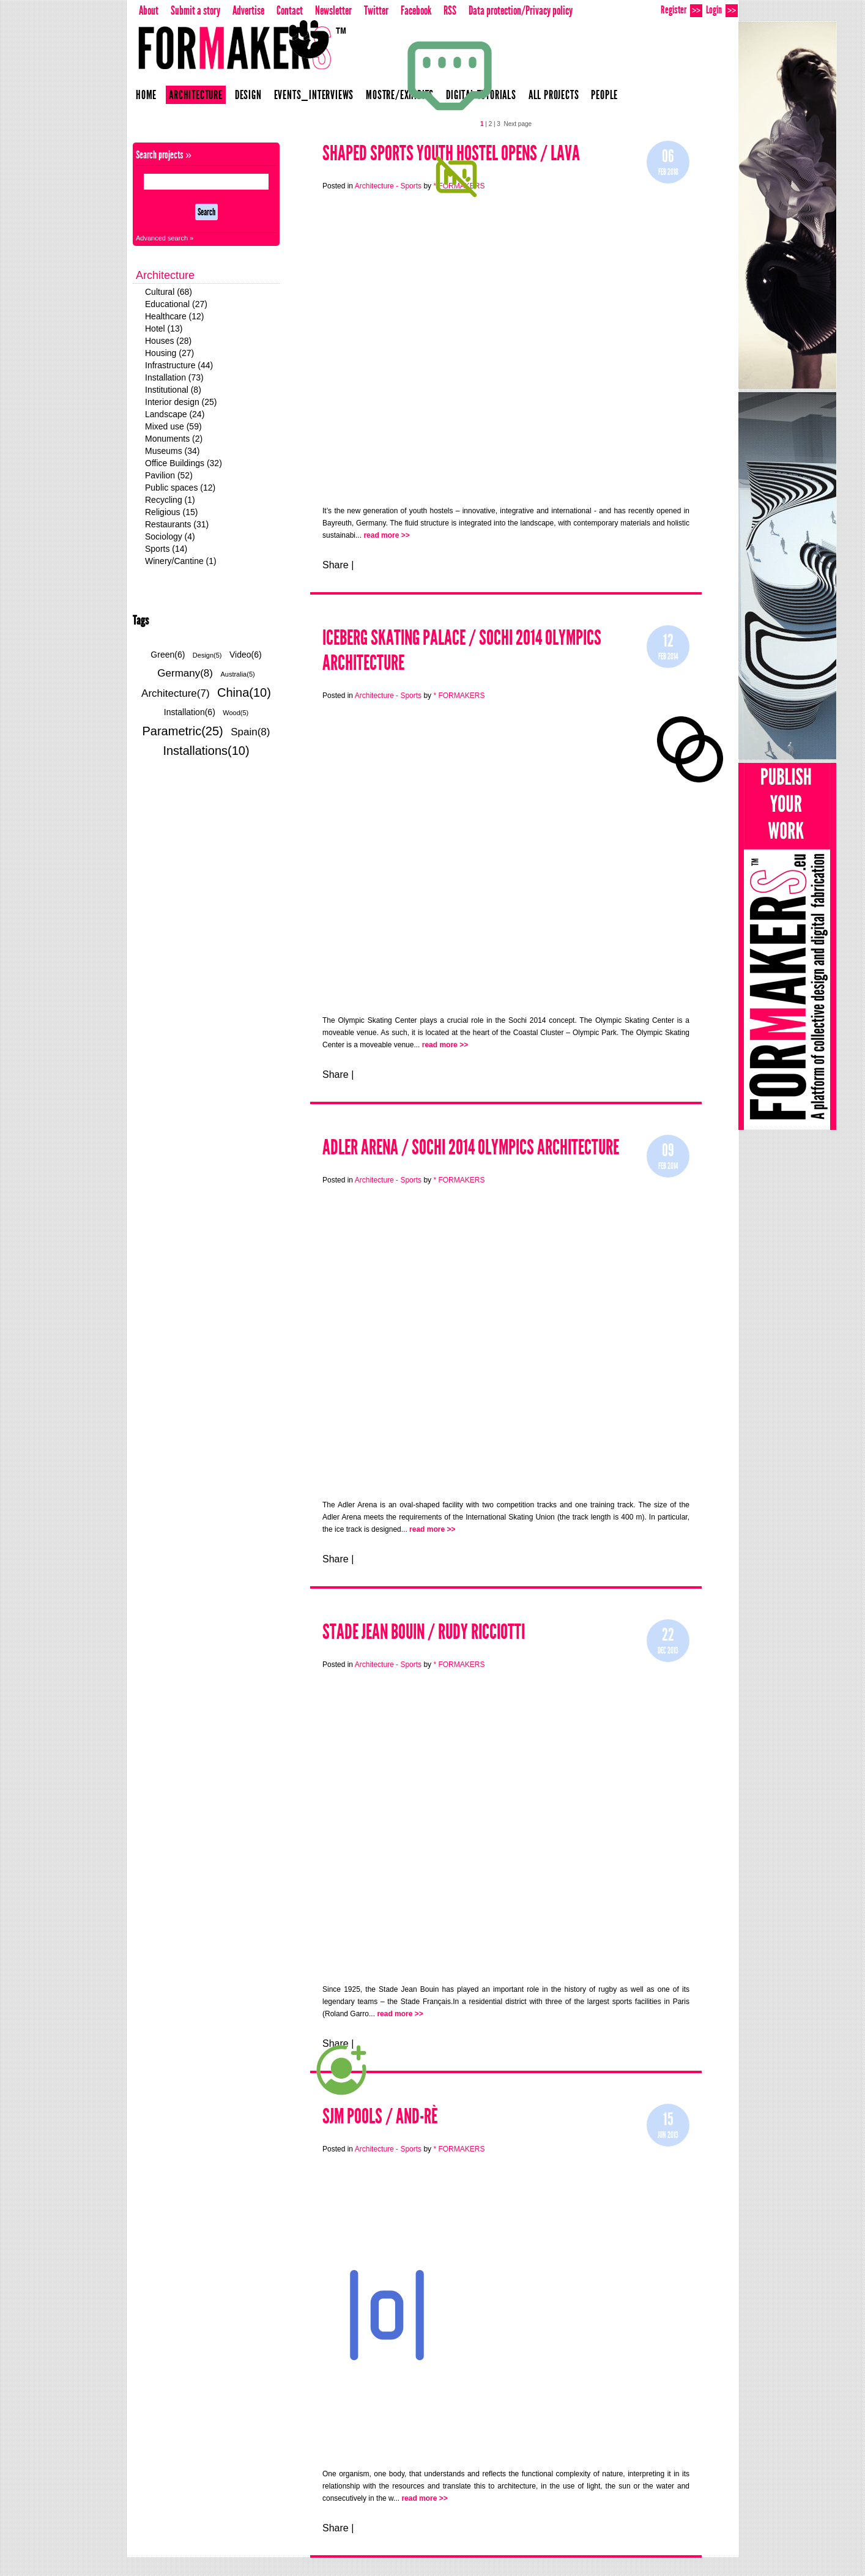 The image size is (865, 2576). Describe the element at coordinates (690, 749) in the screenshot. I see `blend or merge layers together` at that location.